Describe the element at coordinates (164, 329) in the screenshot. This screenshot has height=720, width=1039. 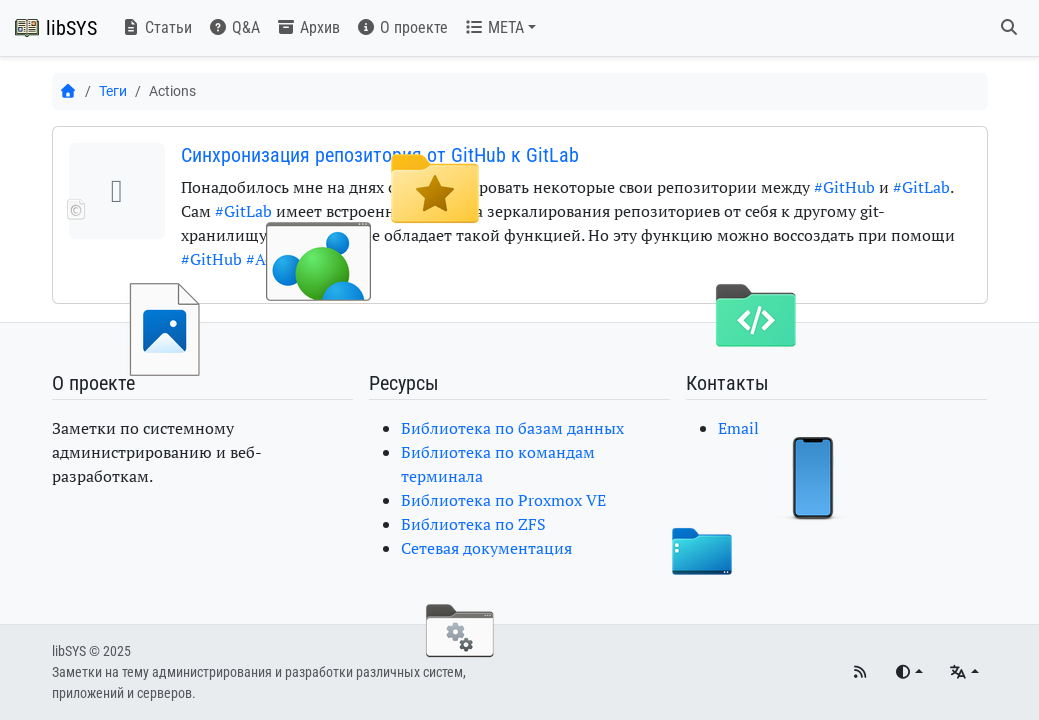
I see `open an image file` at that location.